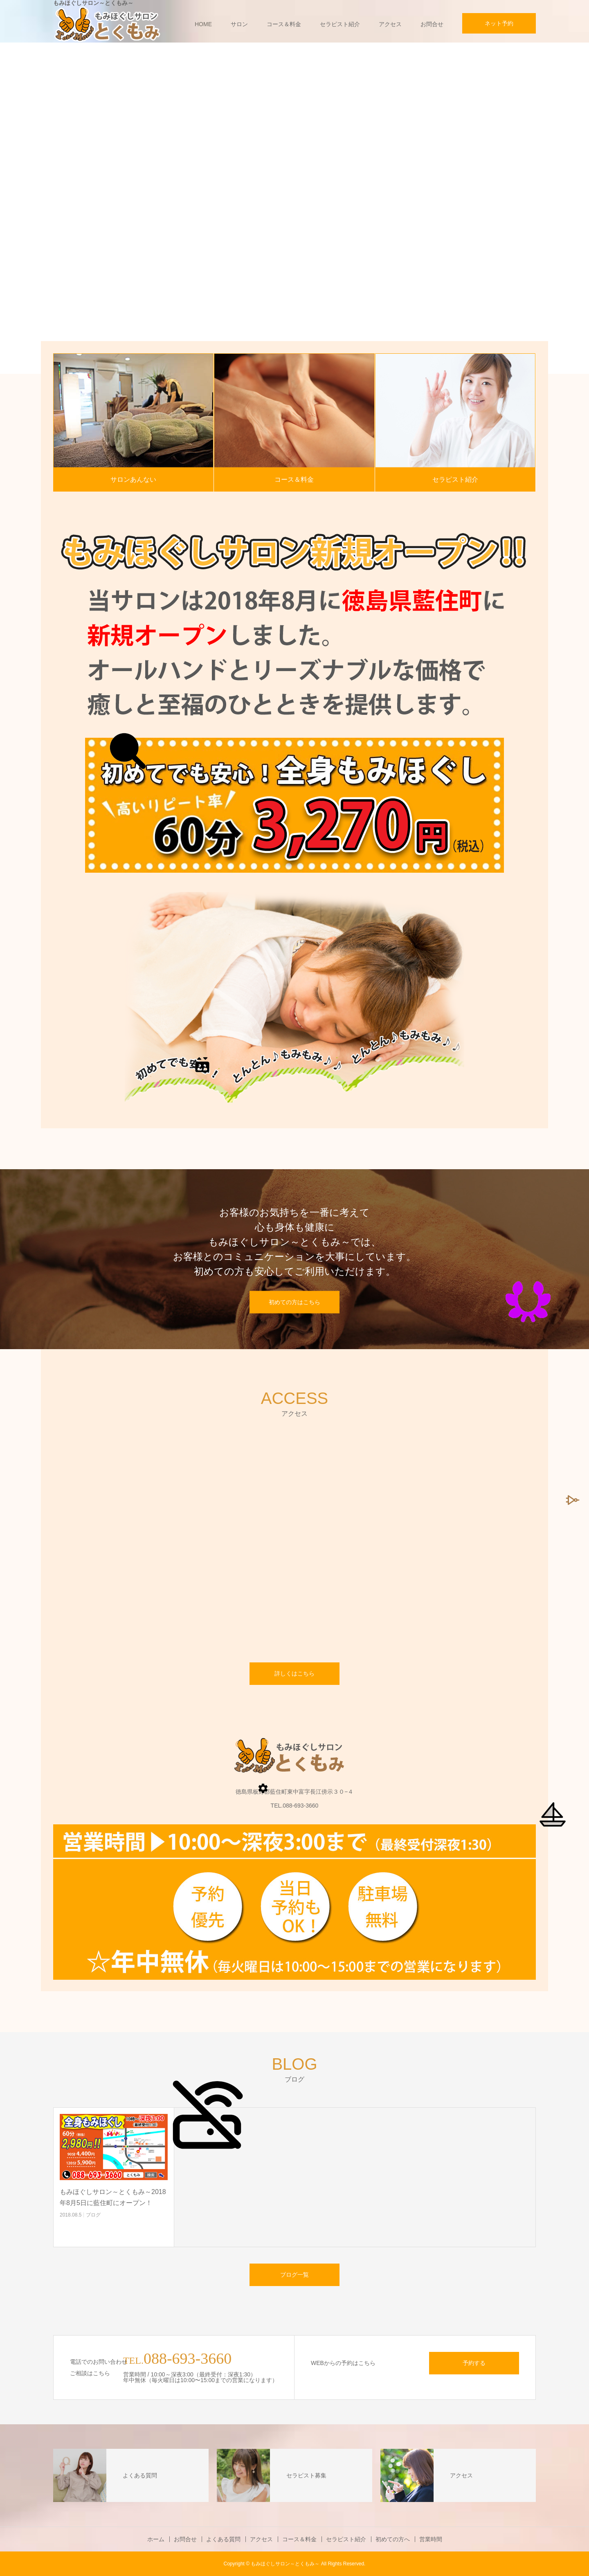 The width and height of the screenshot is (589, 2576). Describe the element at coordinates (573, 1500) in the screenshot. I see `represents a logic NOT gate in circuit design` at that location.